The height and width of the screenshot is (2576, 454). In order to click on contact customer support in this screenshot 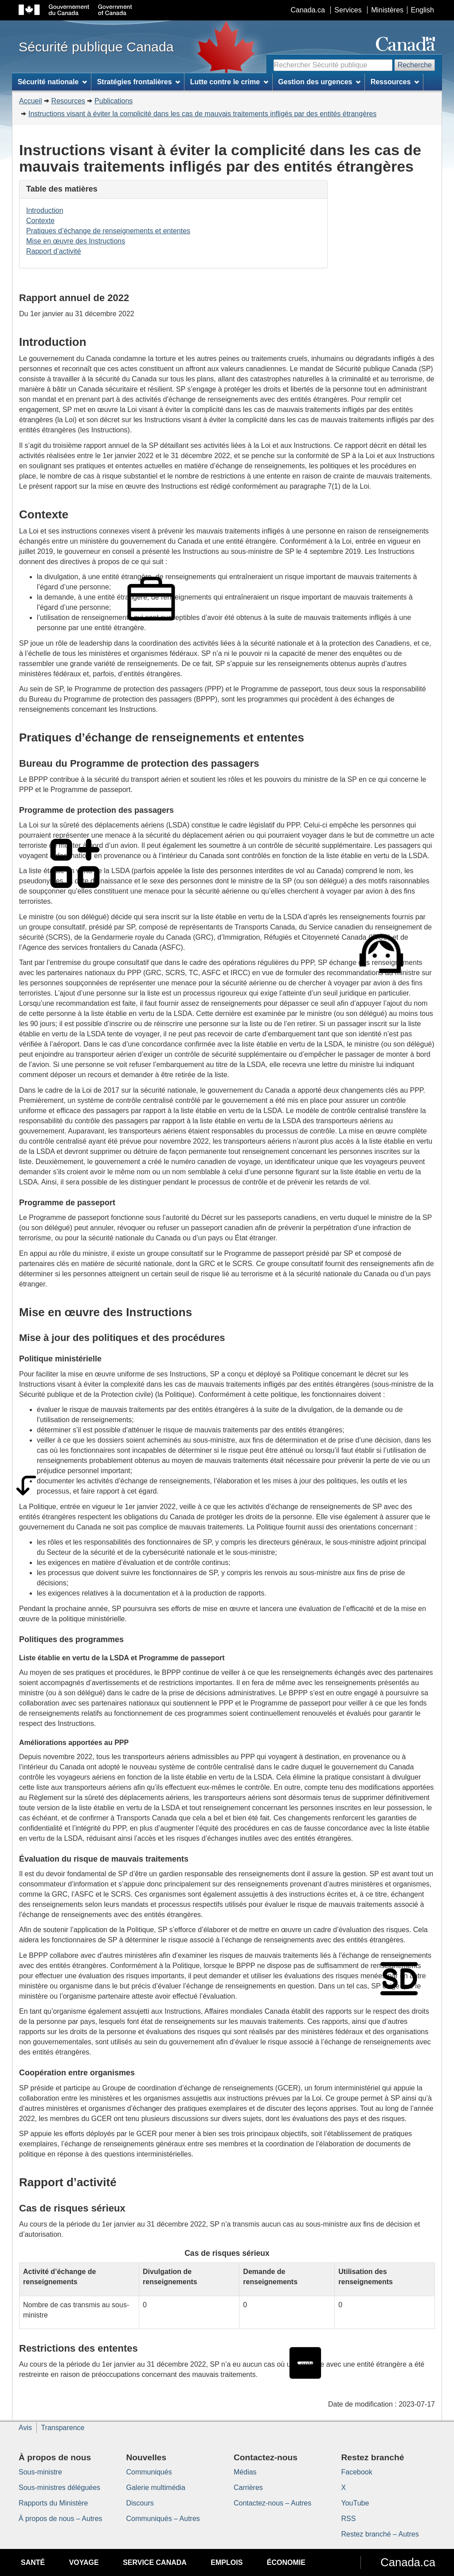, I will do `click(381, 953)`.